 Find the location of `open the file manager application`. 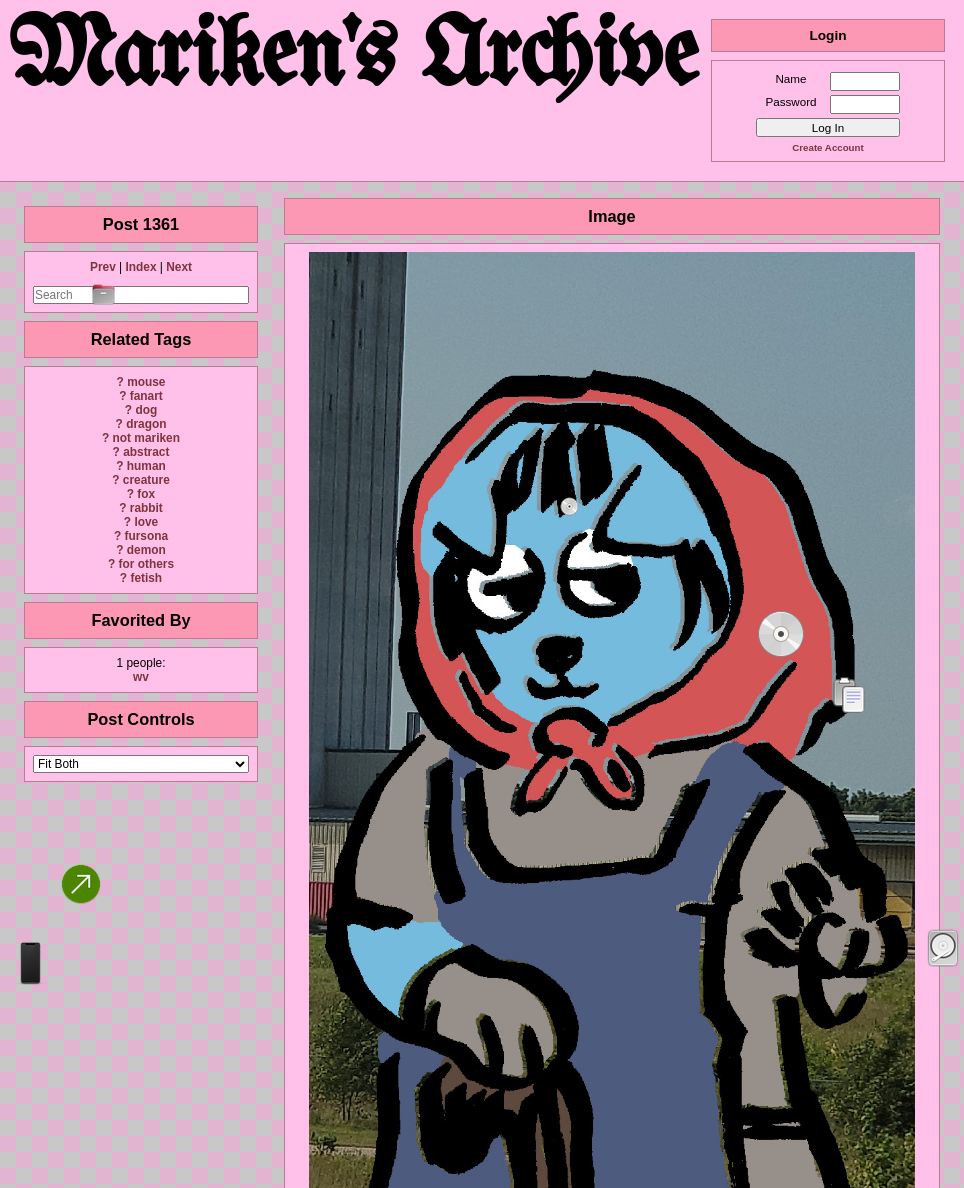

open the file manager application is located at coordinates (103, 294).